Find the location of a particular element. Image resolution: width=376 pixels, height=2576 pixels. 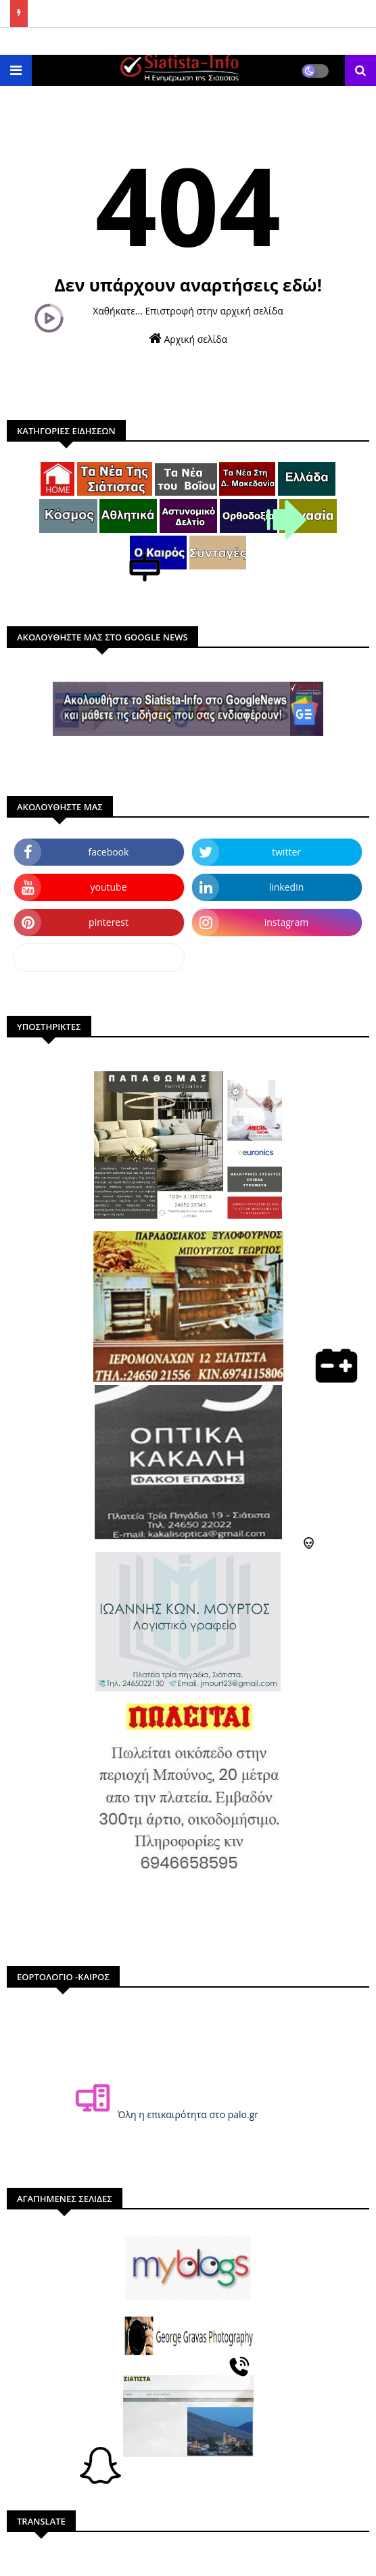

open Parsinta video learning platform is located at coordinates (49, 318).